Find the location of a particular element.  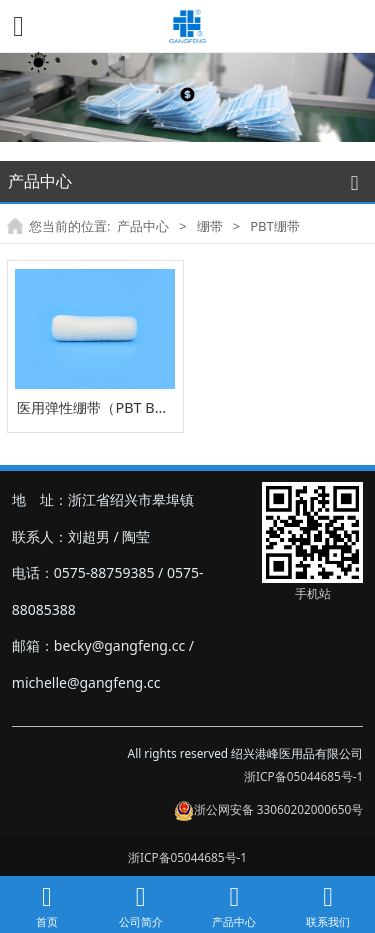

view your account balance is located at coordinates (187, 94).